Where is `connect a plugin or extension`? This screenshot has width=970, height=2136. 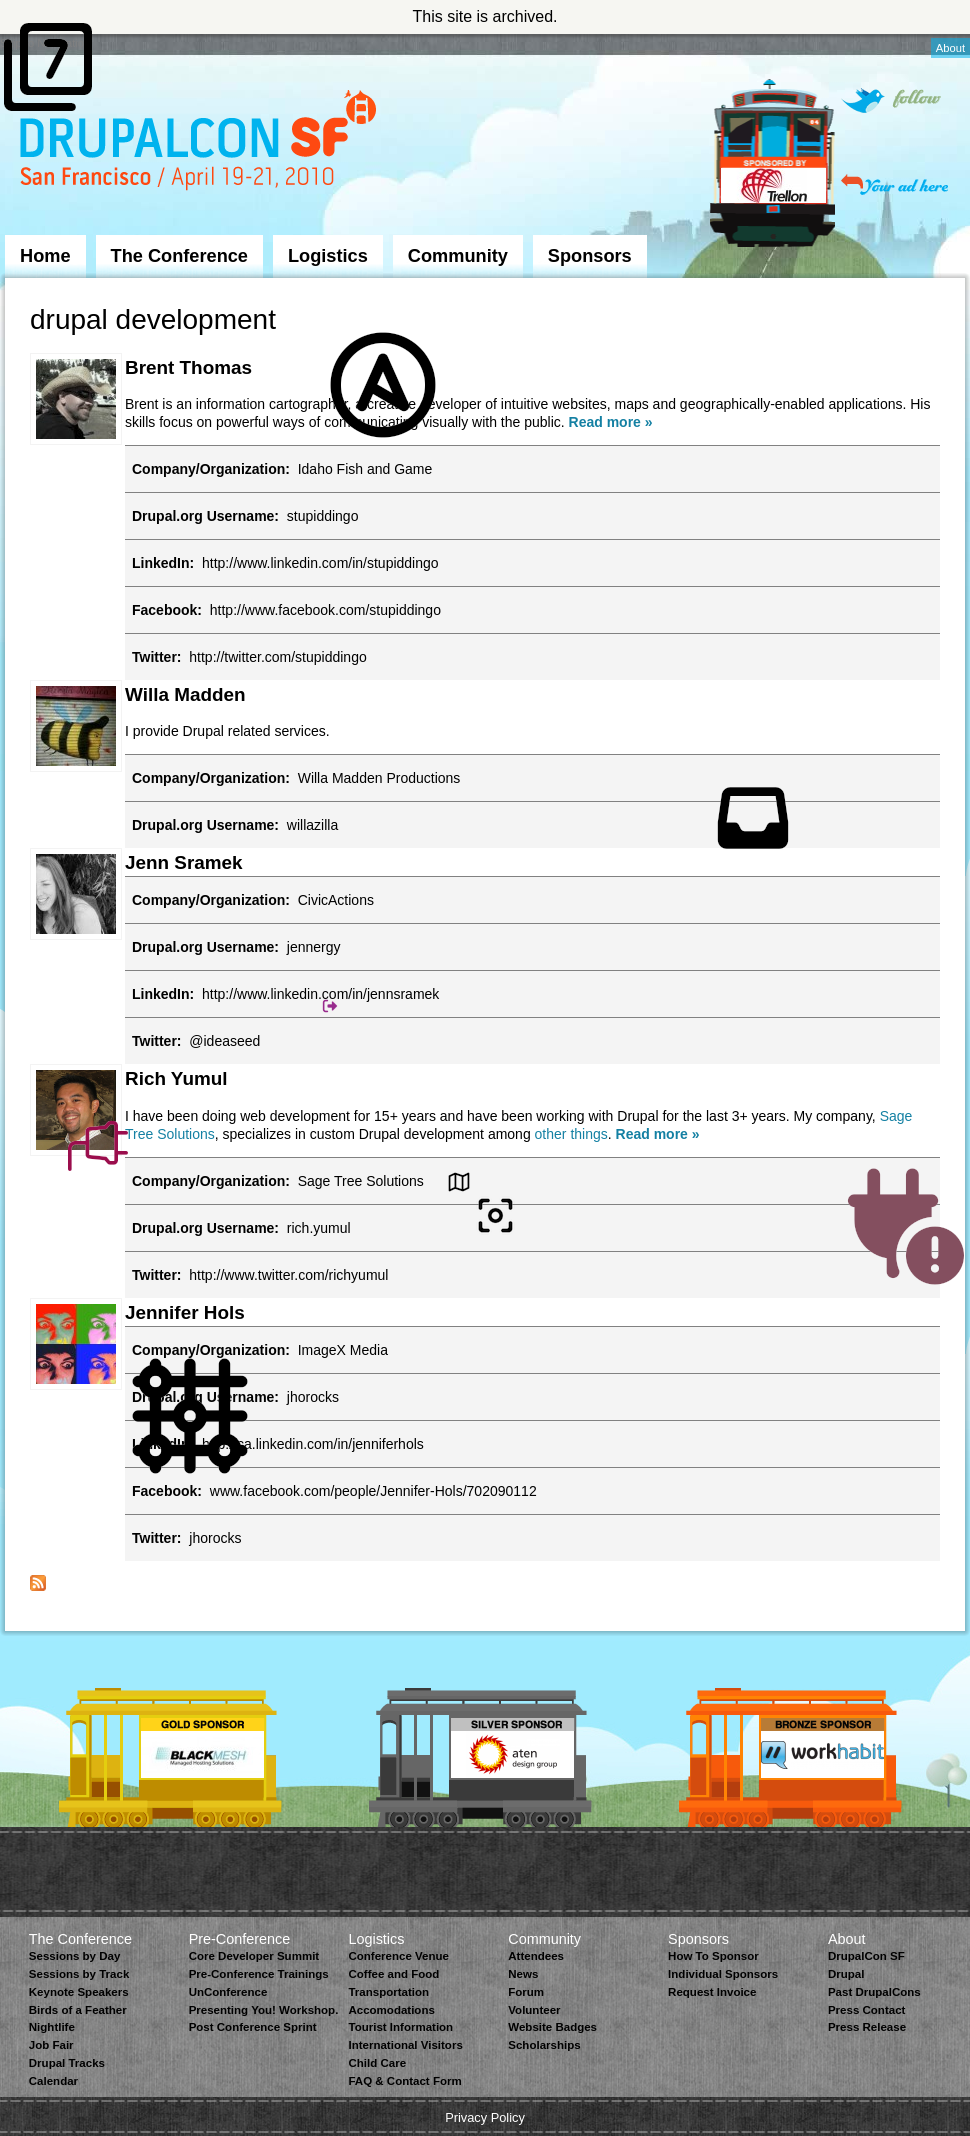 connect a plugin or extension is located at coordinates (98, 1146).